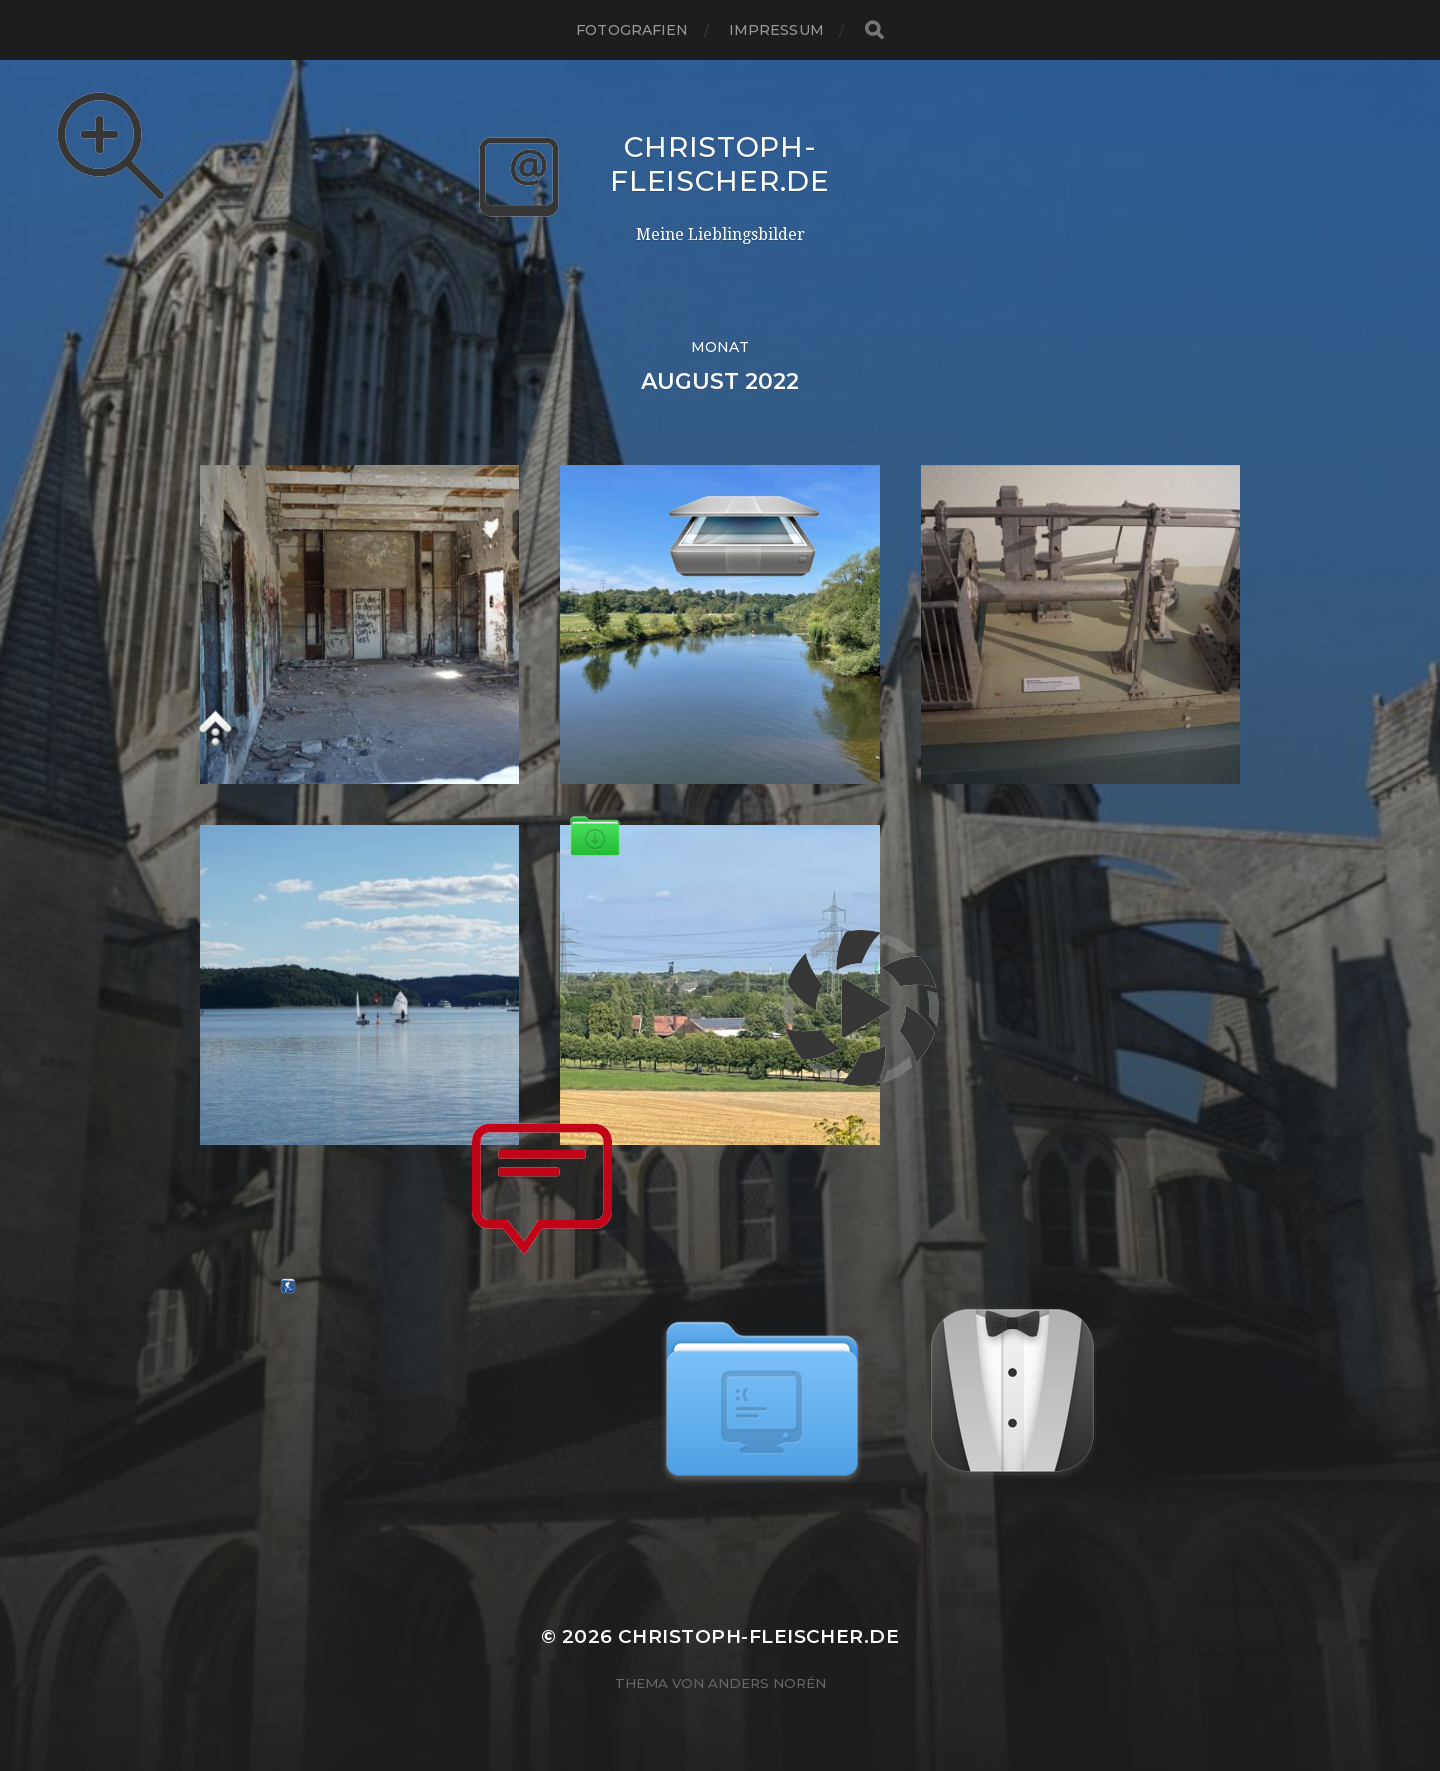 The image size is (1440, 1771). What do you see at coordinates (1012, 1390) in the screenshot?
I see `open theme configuration settings` at bounding box center [1012, 1390].